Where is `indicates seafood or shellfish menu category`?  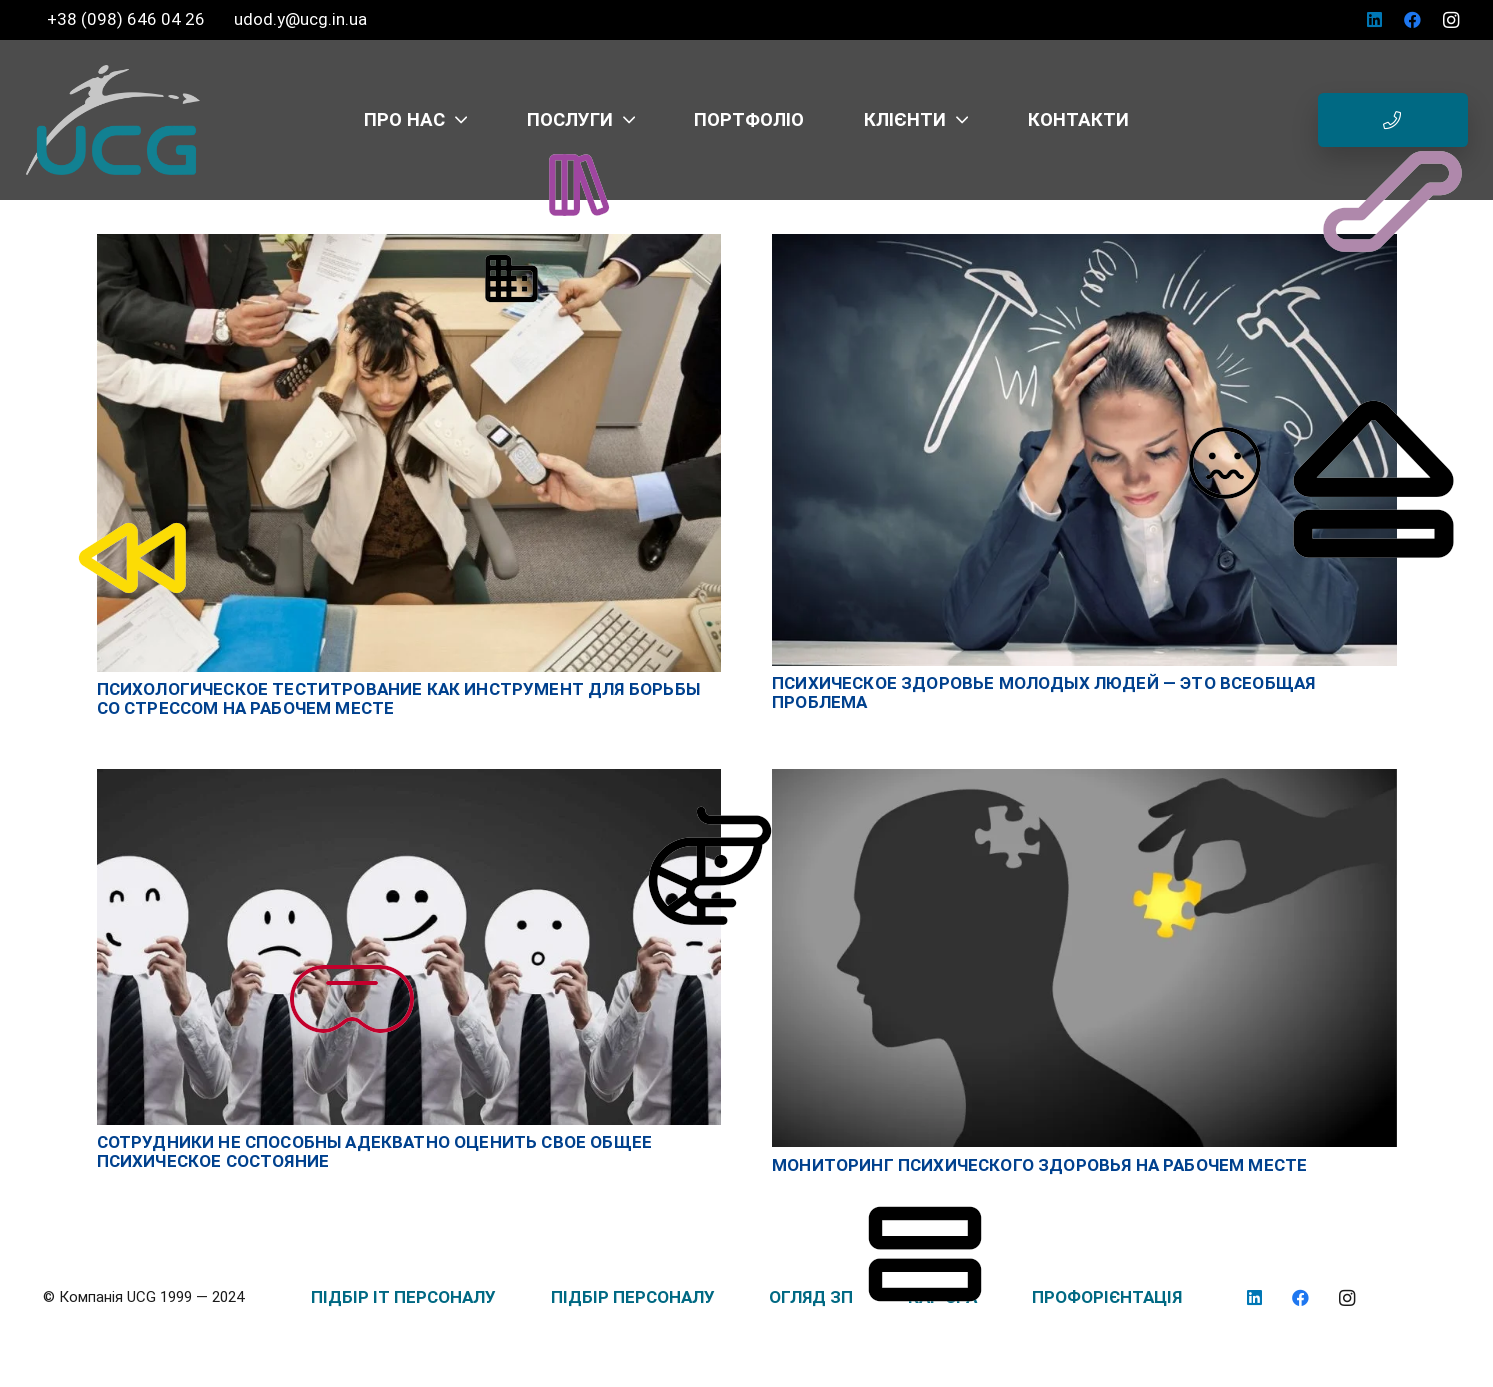 indicates seafood or shellfish menu category is located at coordinates (710, 868).